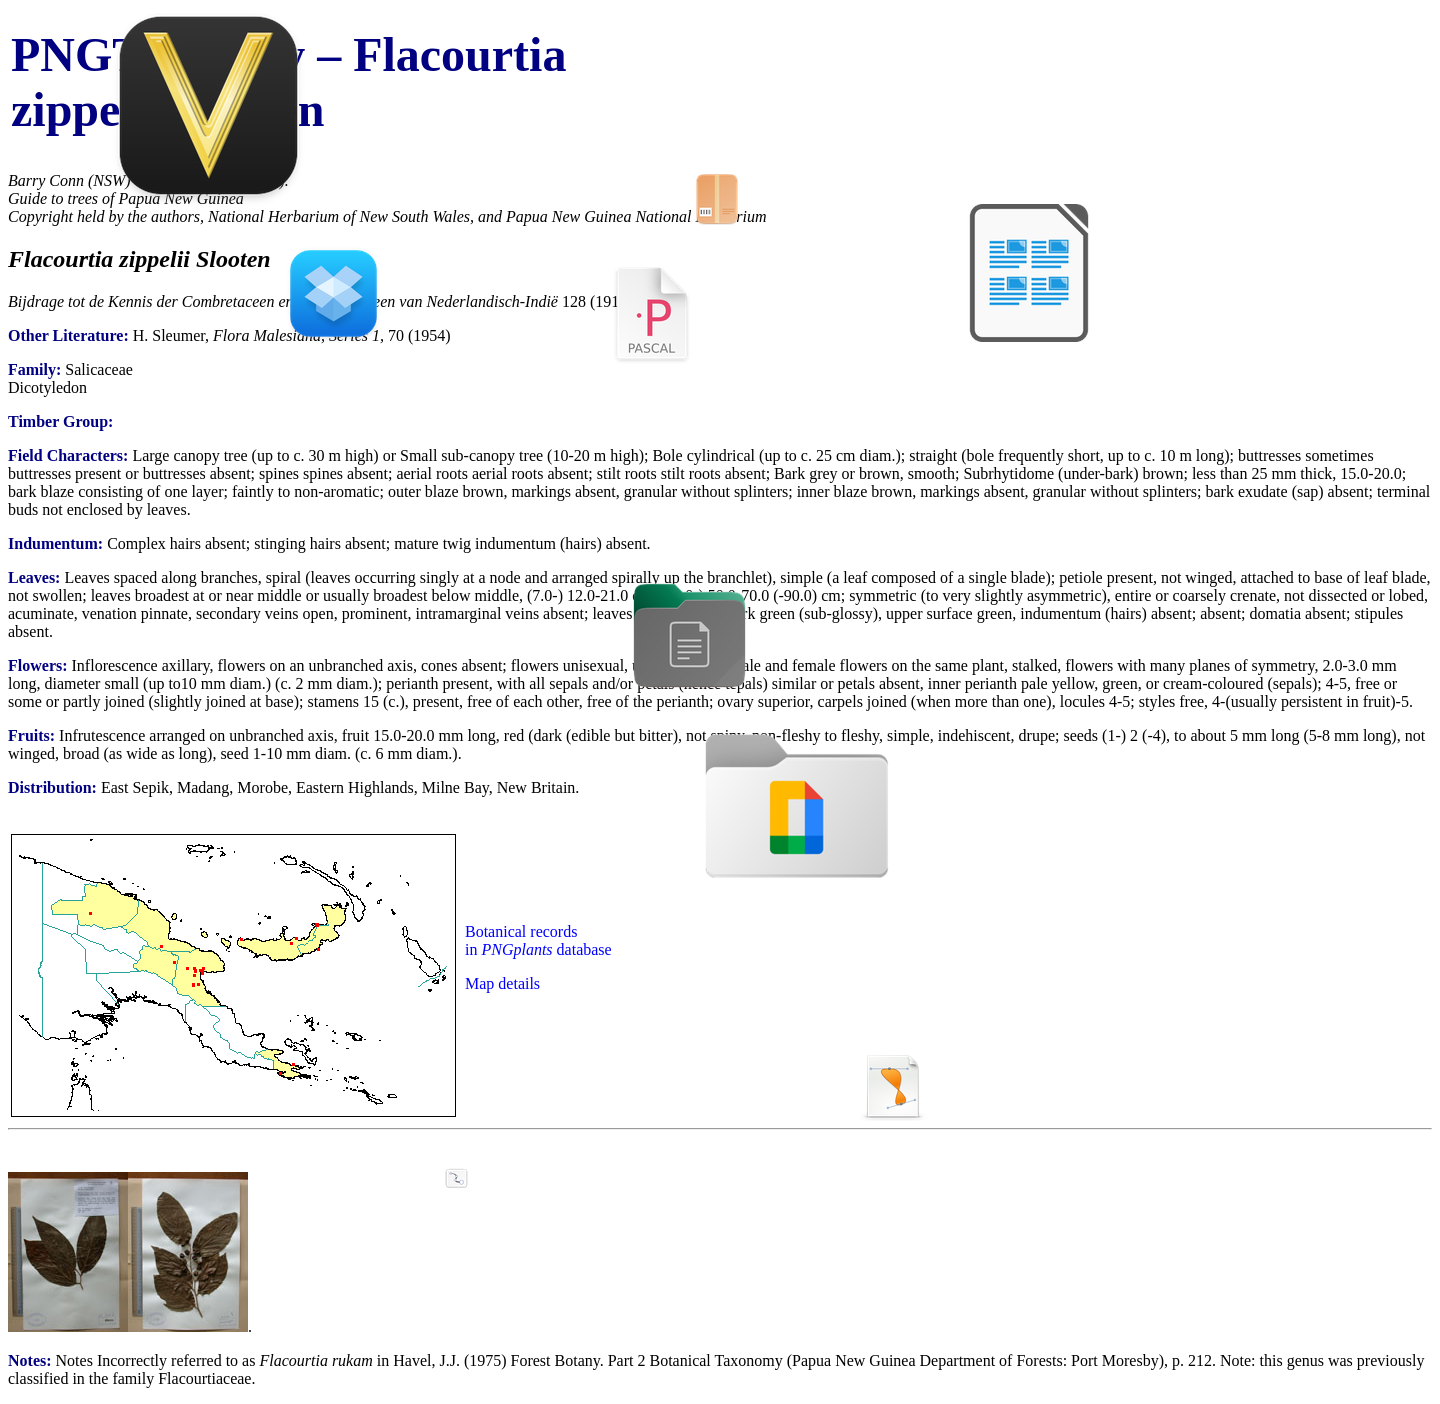 The image size is (1440, 1404). What do you see at coordinates (689, 635) in the screenshot?
I see `open your documents folder` at bounding box center [689, 635].